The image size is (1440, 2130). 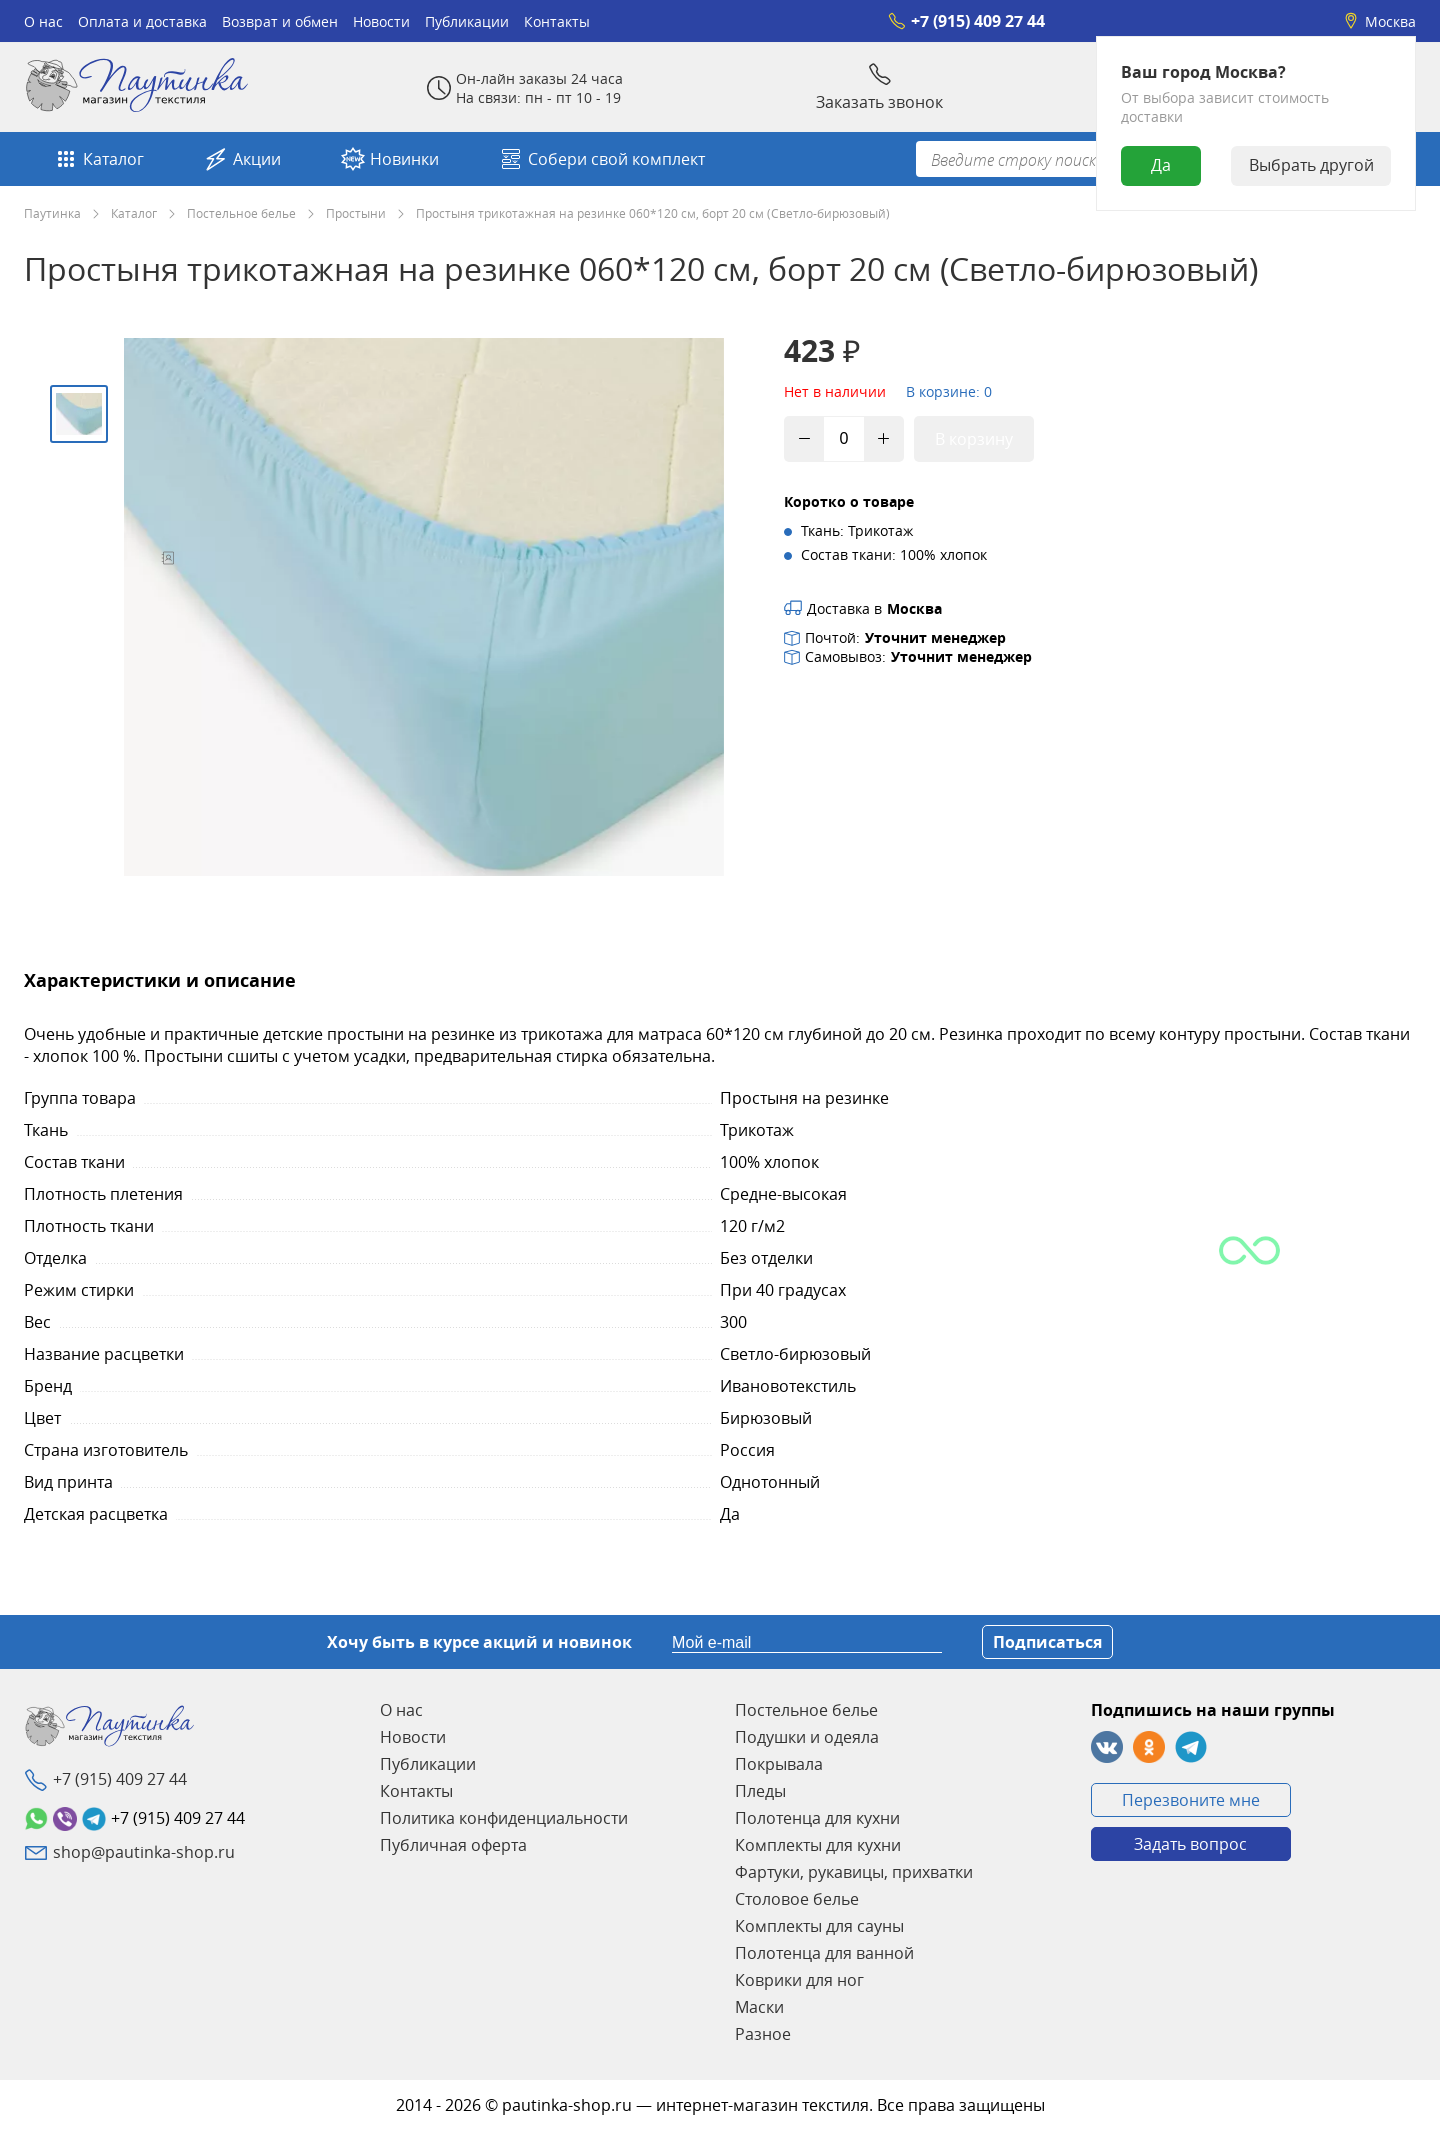 I want to click on indicates unlimited or infinite content, so click(x=1249, y=1250).